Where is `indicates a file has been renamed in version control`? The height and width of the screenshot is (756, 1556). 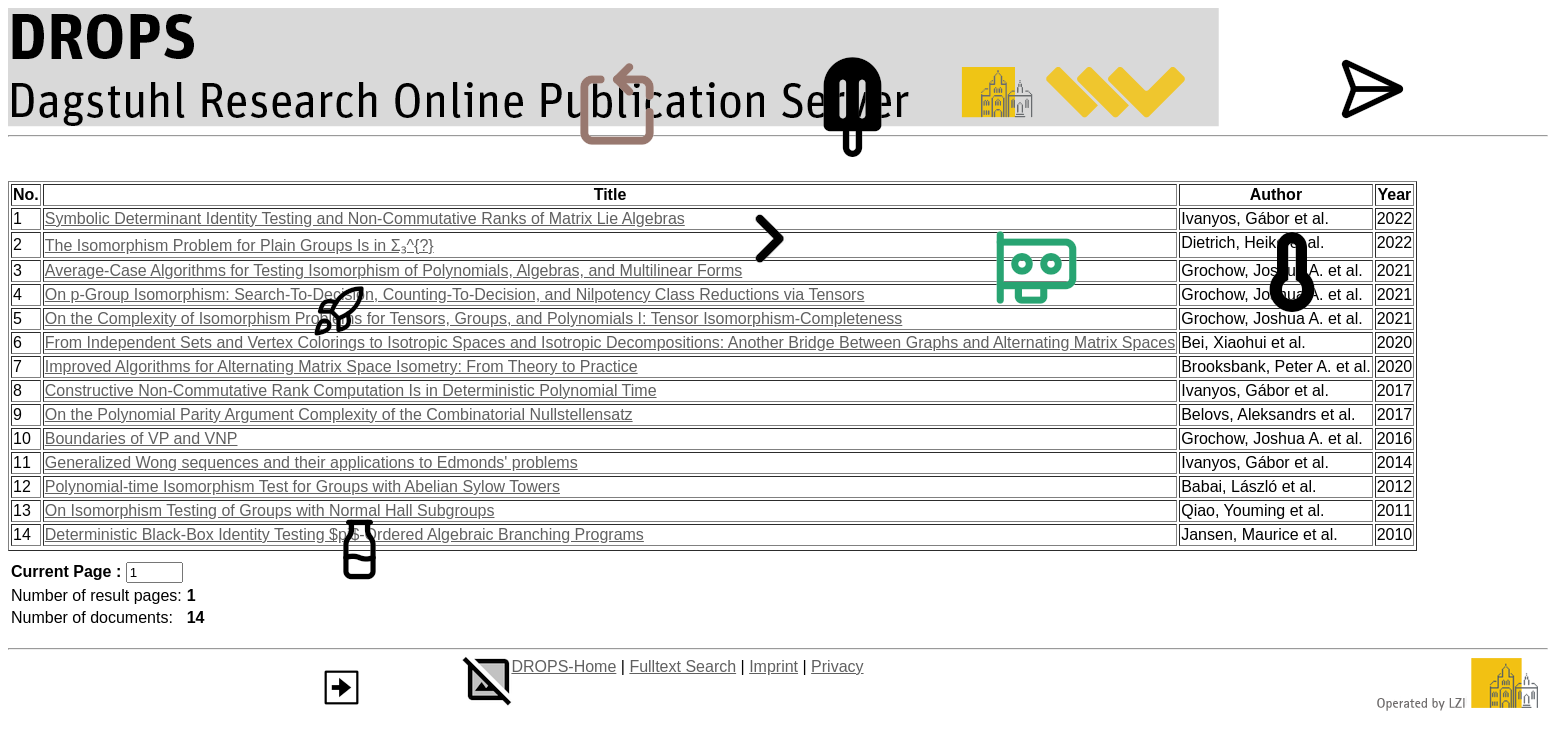
indicates a file has been renamed in version control is located at coordinates (341, 687).